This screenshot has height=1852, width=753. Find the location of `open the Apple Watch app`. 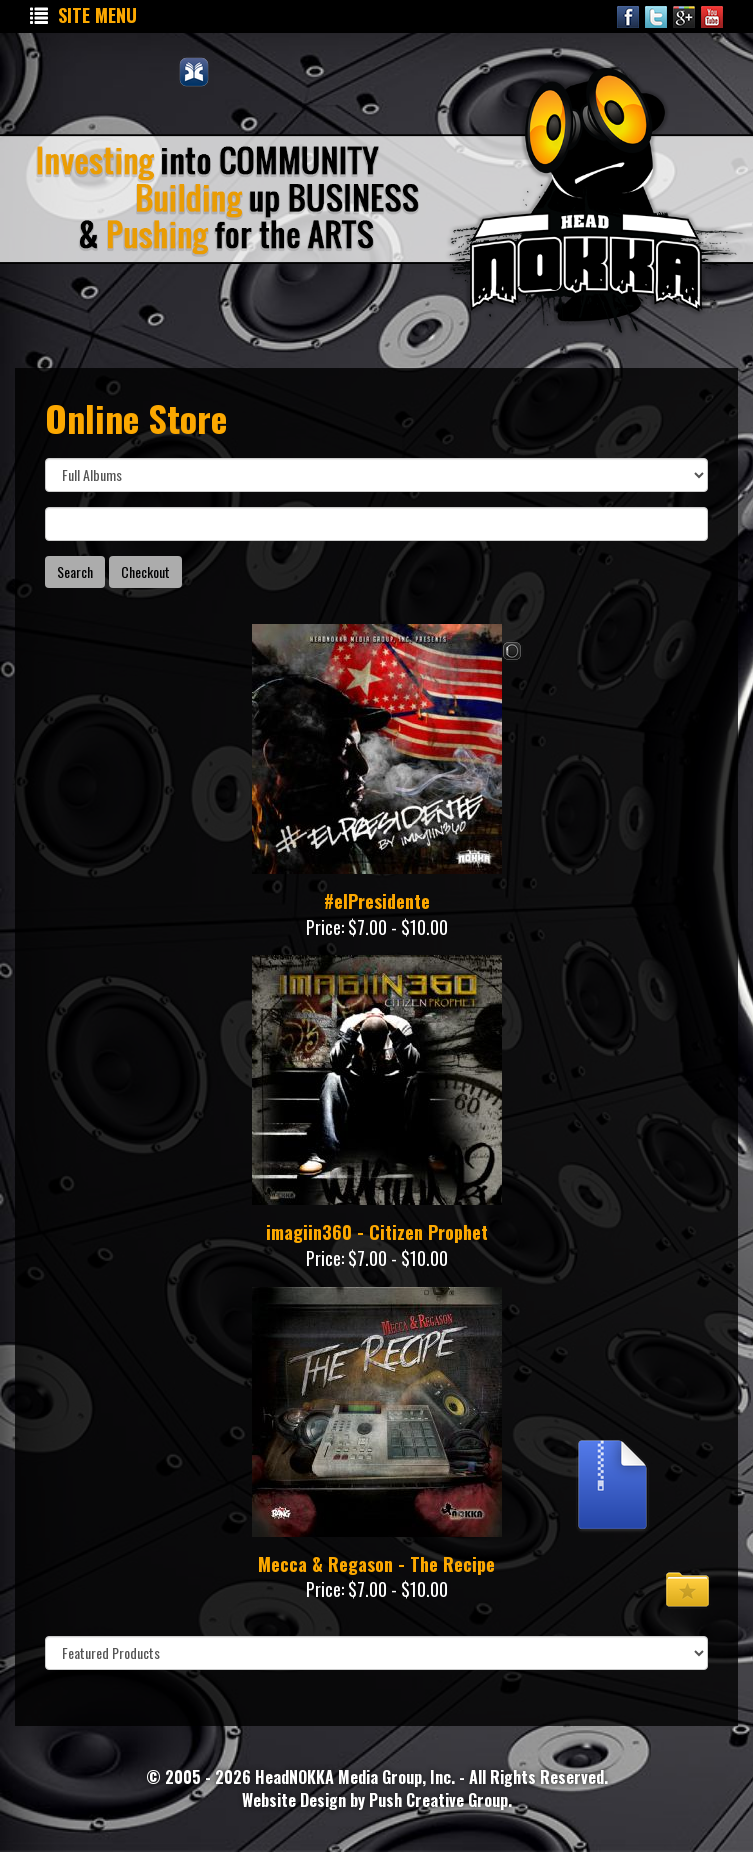

open the Apple Watch app is located at coordinates (512, 651).